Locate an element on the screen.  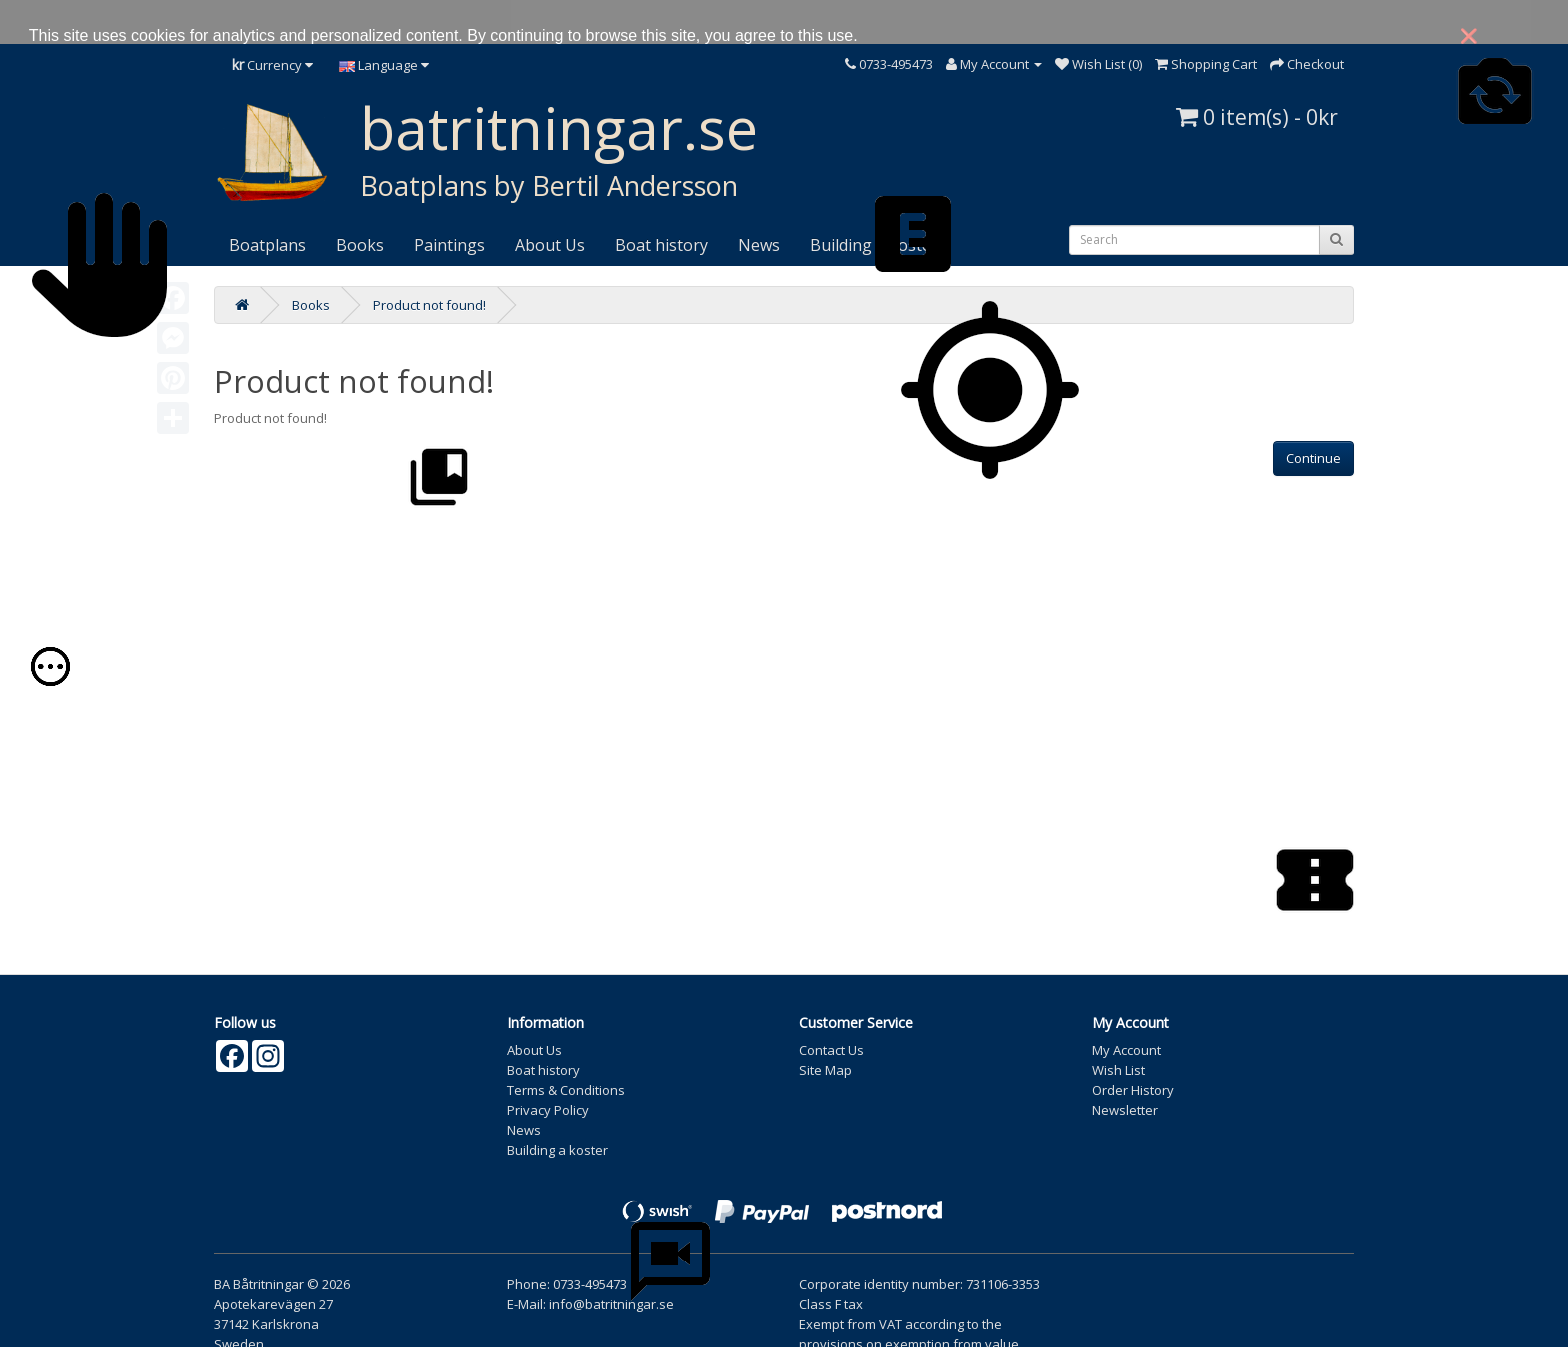
view more options or actions is located at coordinates (50, 666).